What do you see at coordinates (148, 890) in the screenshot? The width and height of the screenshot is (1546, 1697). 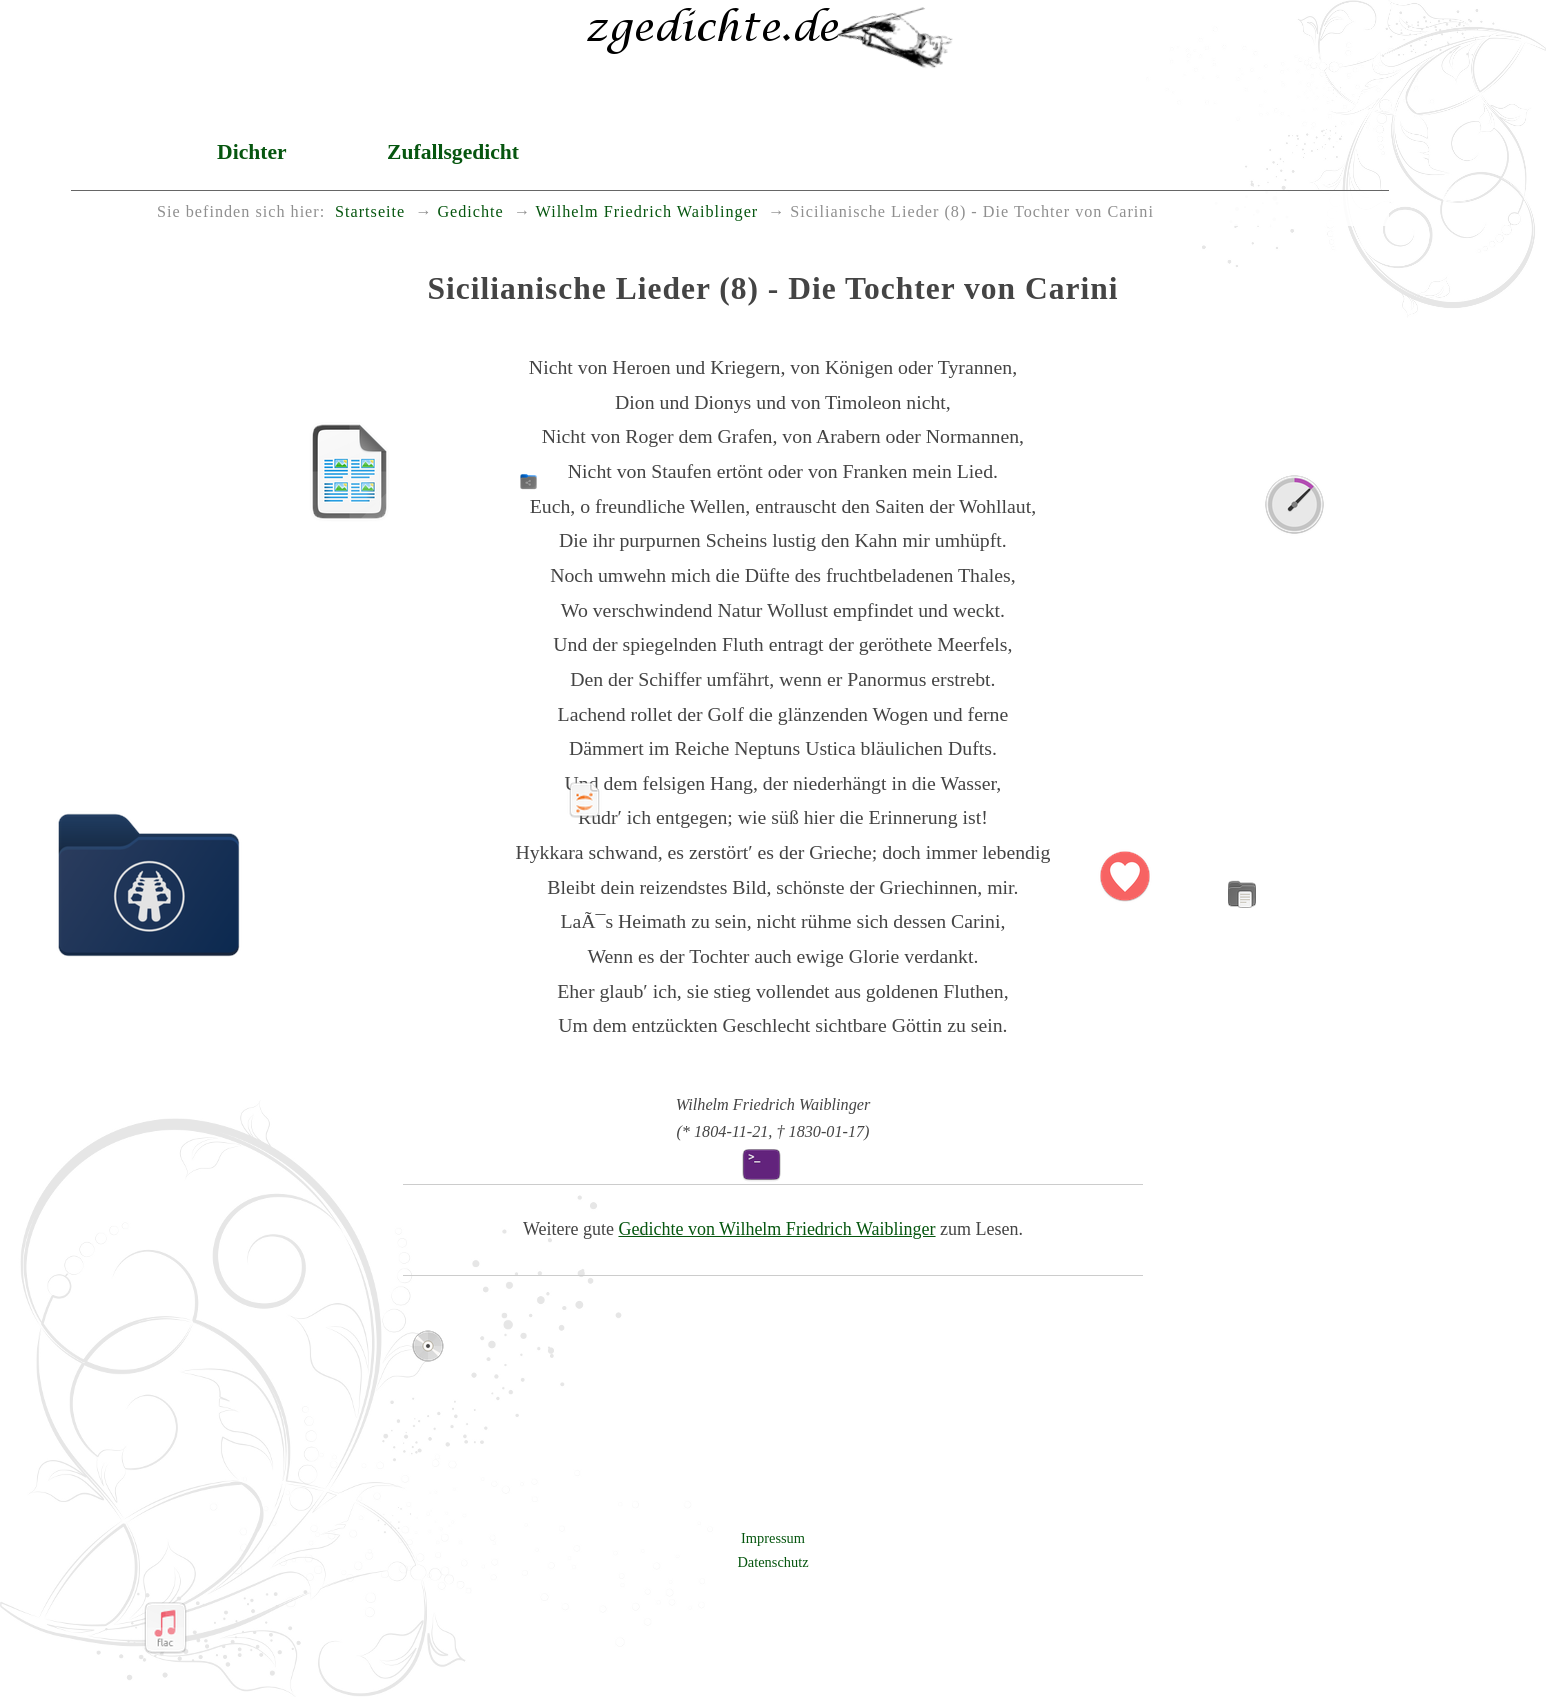 I see `open NoLimits roller coaster simulation files` at bounding box center [148, 890].